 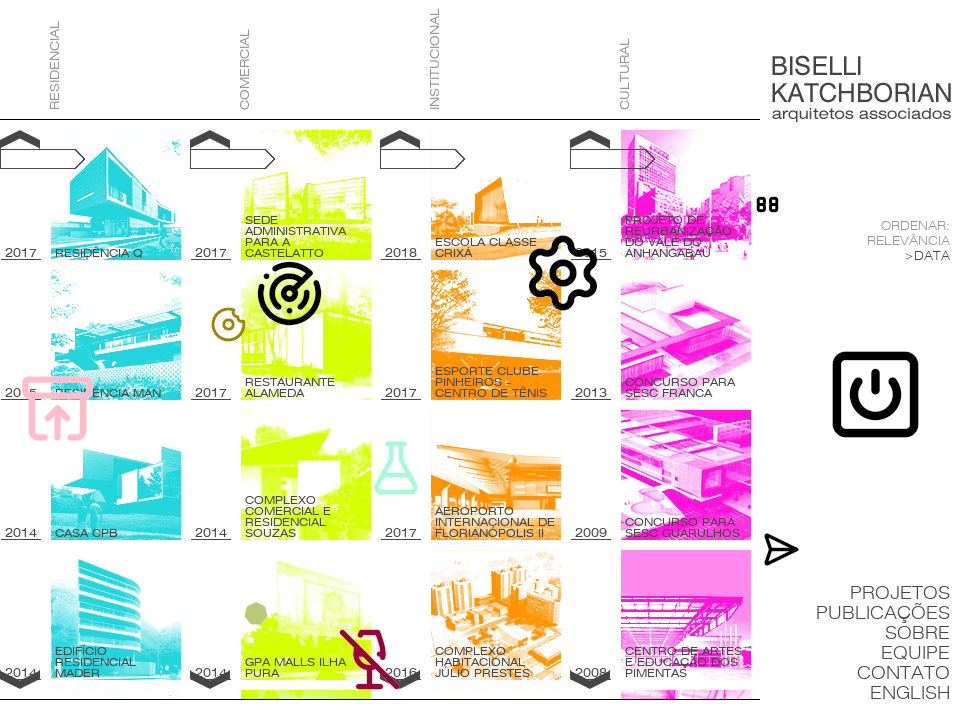 I want to click on a seven-sided shape indicator or badge container, so click(x=256, y=614).